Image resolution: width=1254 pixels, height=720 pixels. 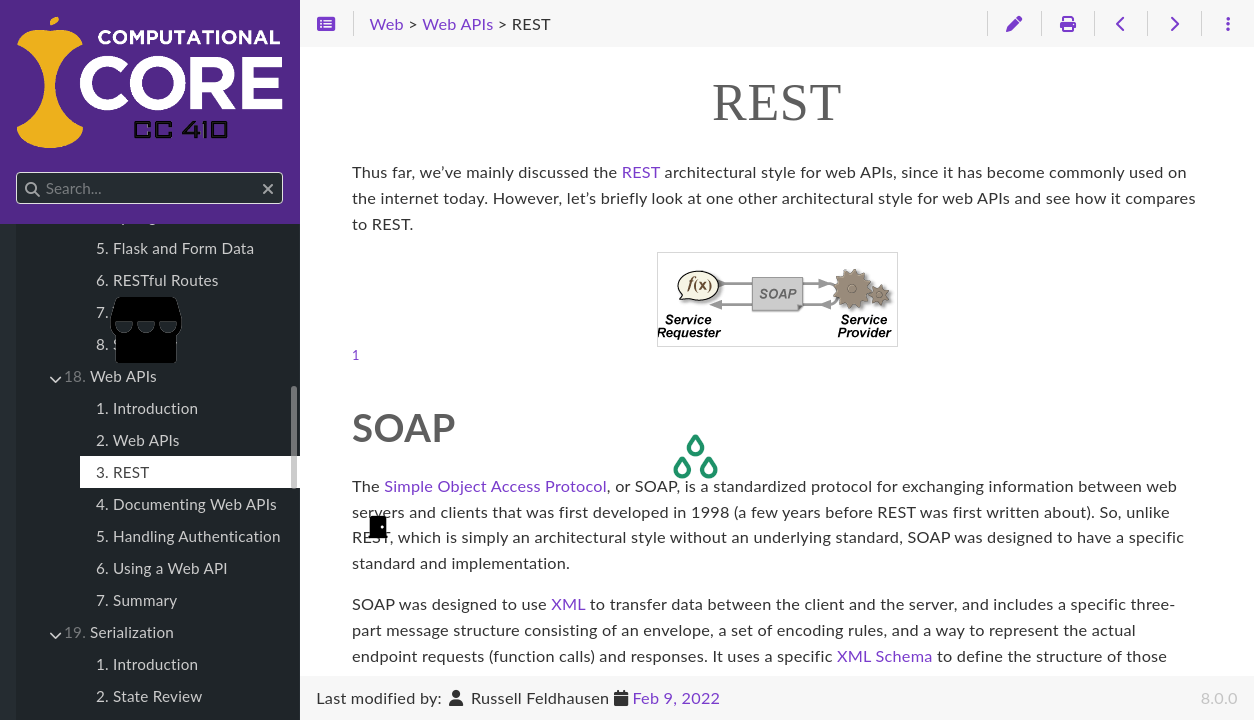 What do you see at coordinates (146, 330) in the screenshot?
I see `browse or open the store` at bounding box center [146, 330].